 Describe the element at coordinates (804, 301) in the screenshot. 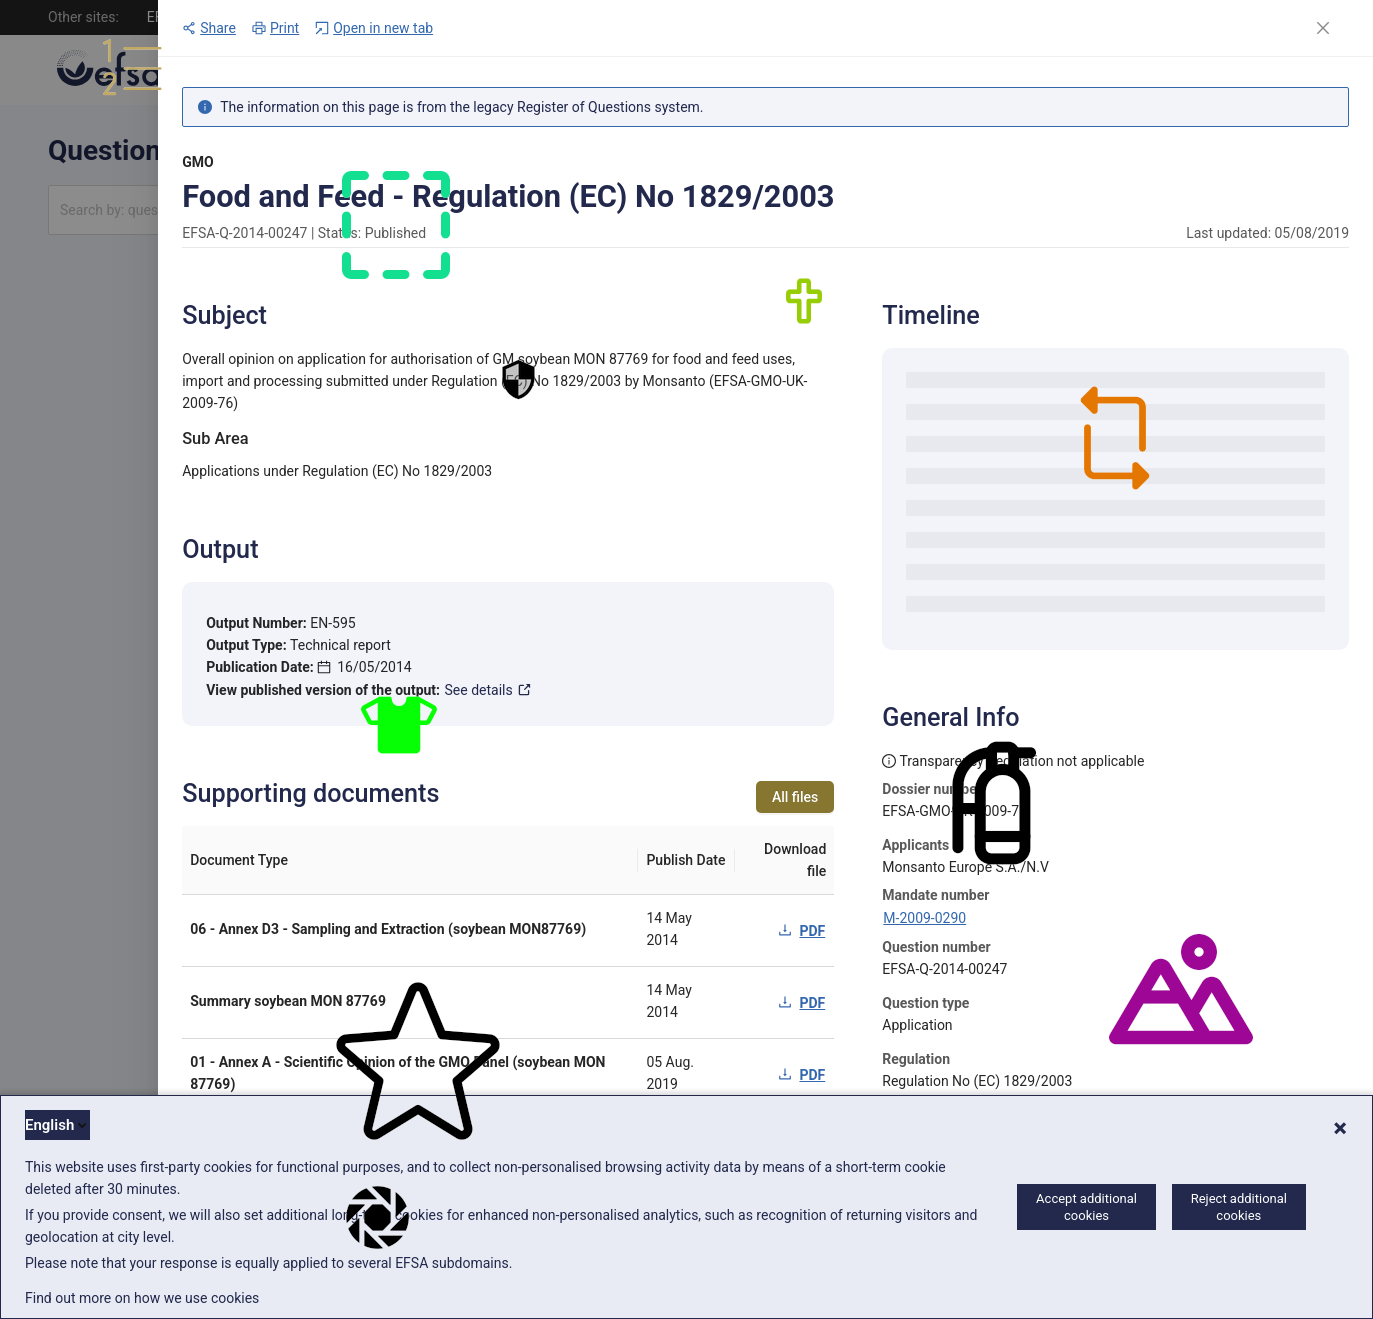

I see `indicates a religious or faith-based feature` at that location.